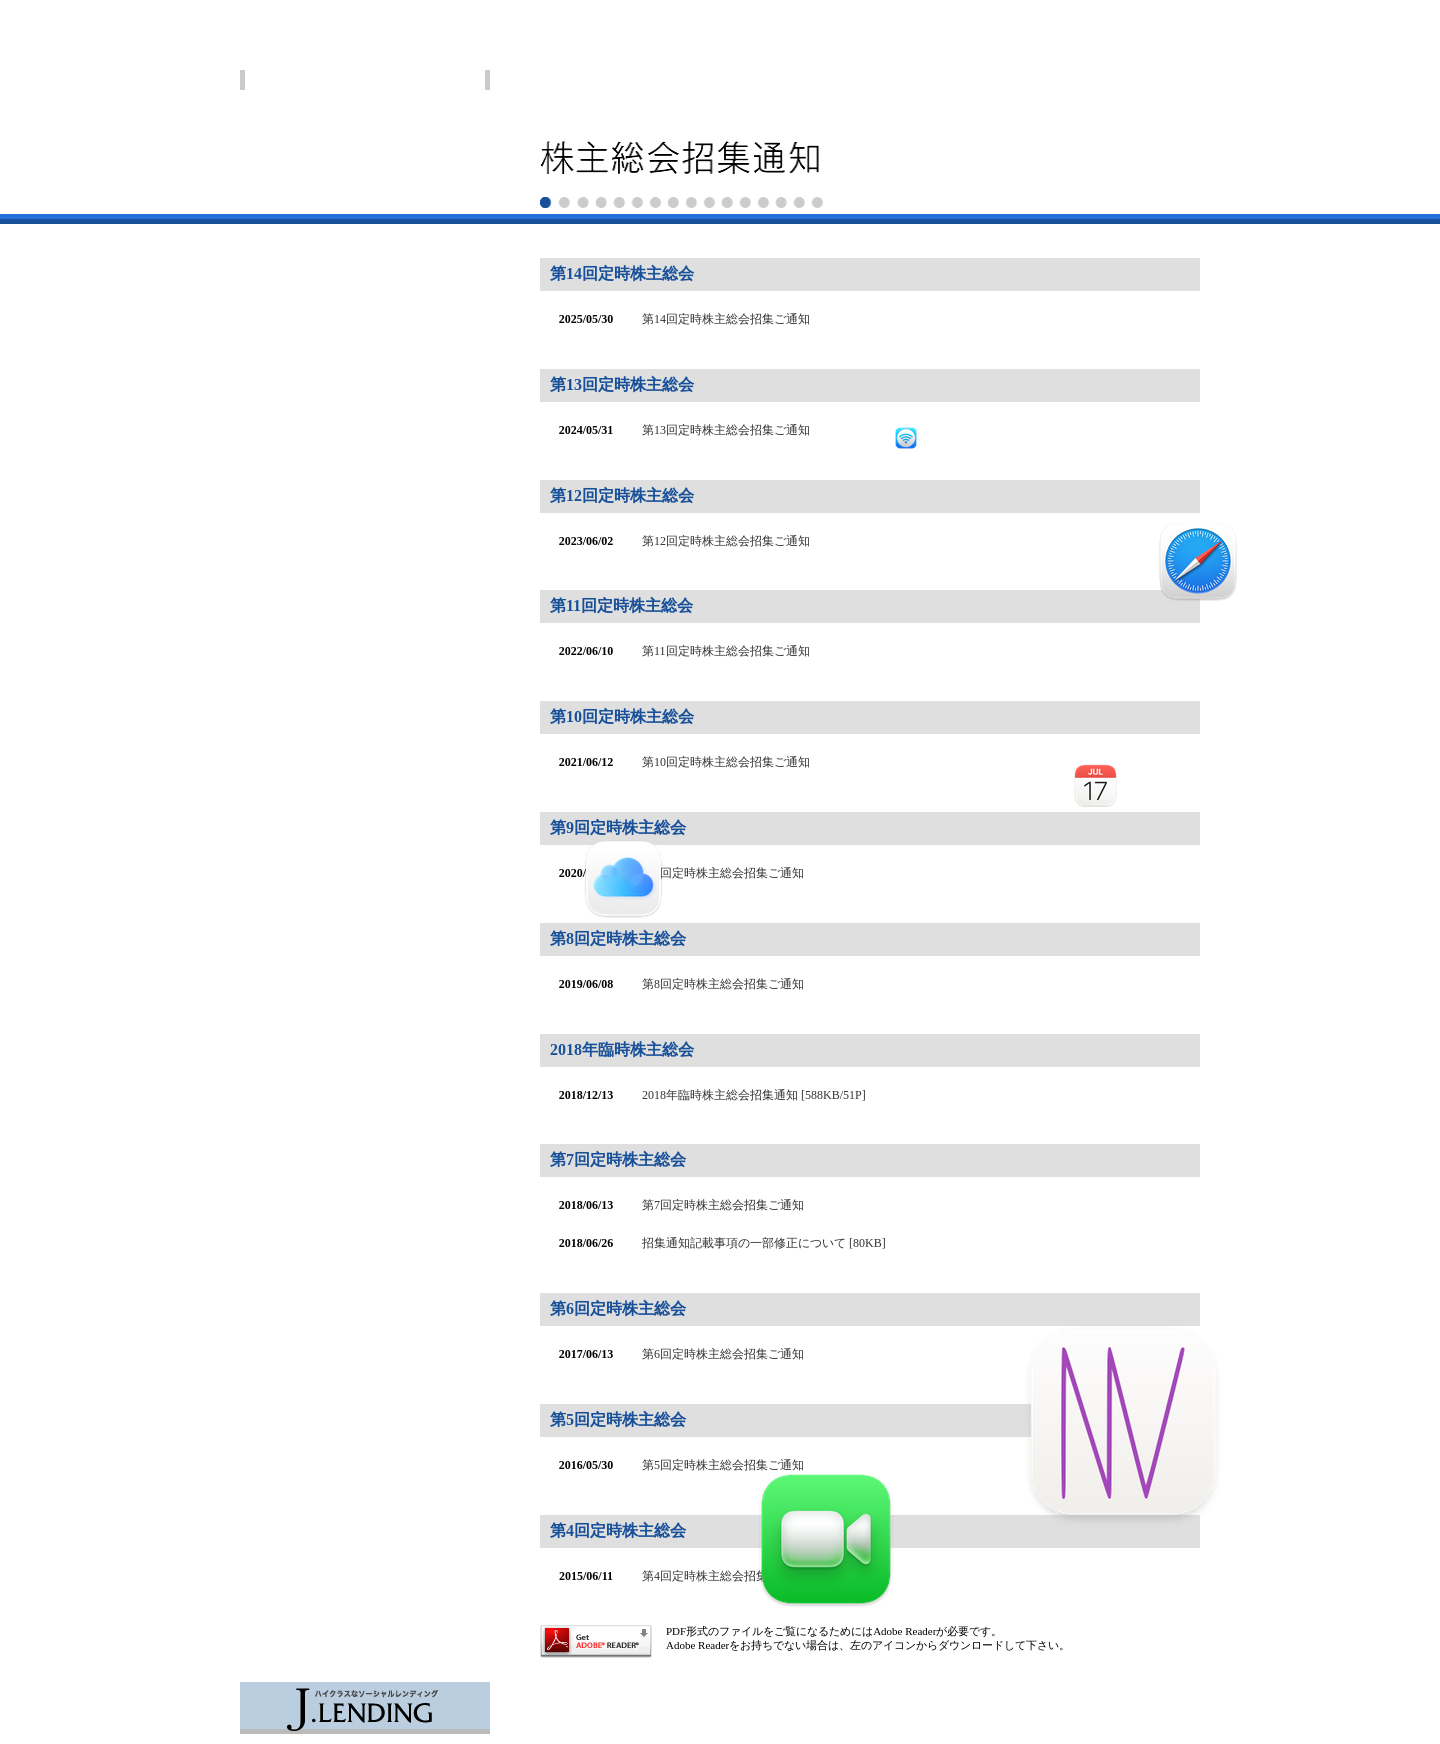  Describe the element at coordinates (1123, 1423) in the screenshot. I see `launch nvtop gpu monitoring application` at that location.